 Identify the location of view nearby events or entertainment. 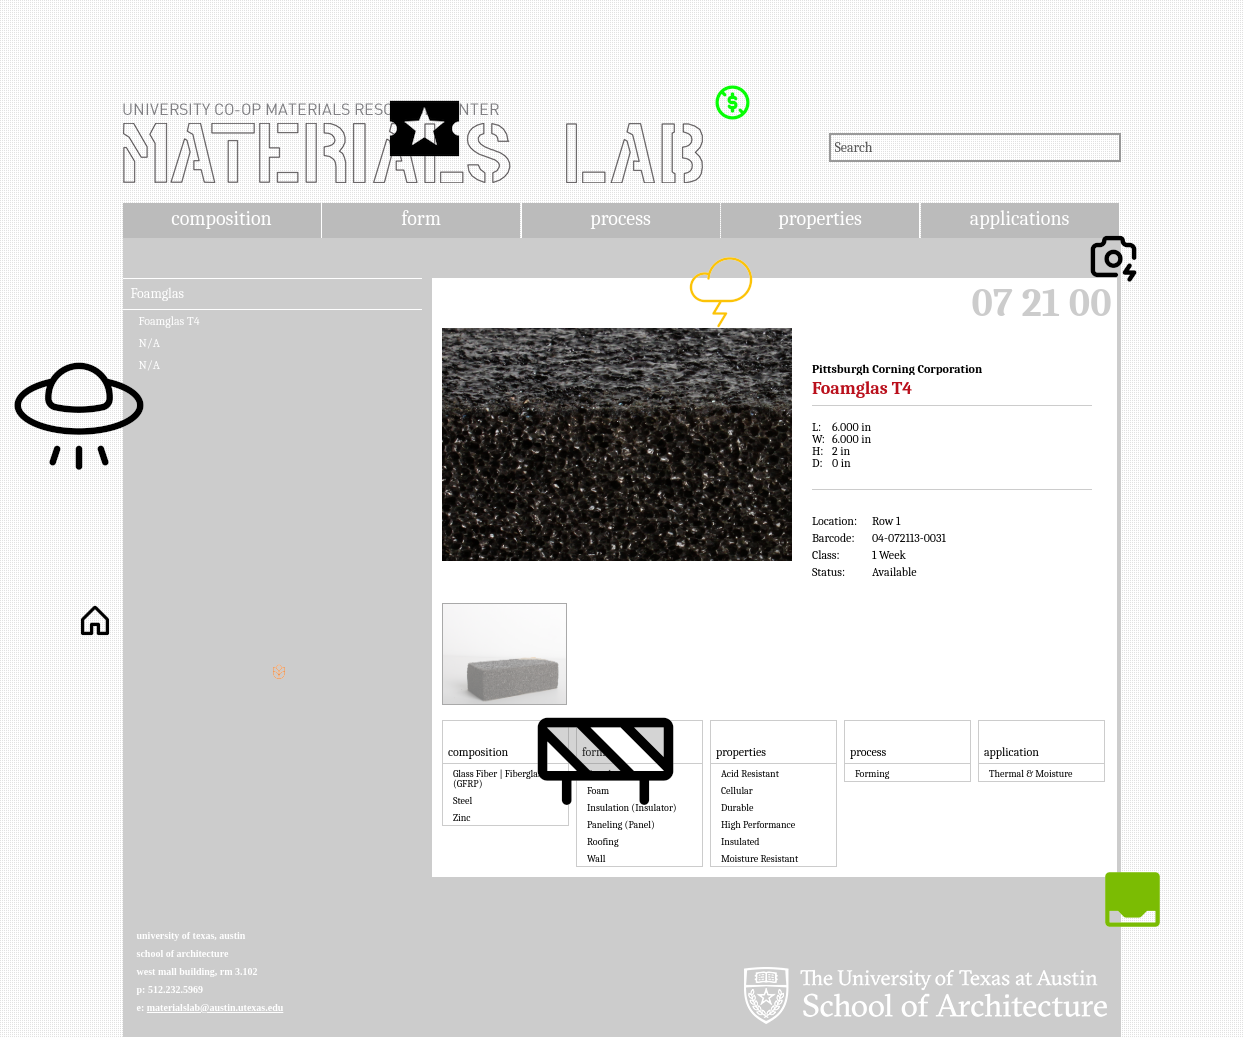
(424, 128).